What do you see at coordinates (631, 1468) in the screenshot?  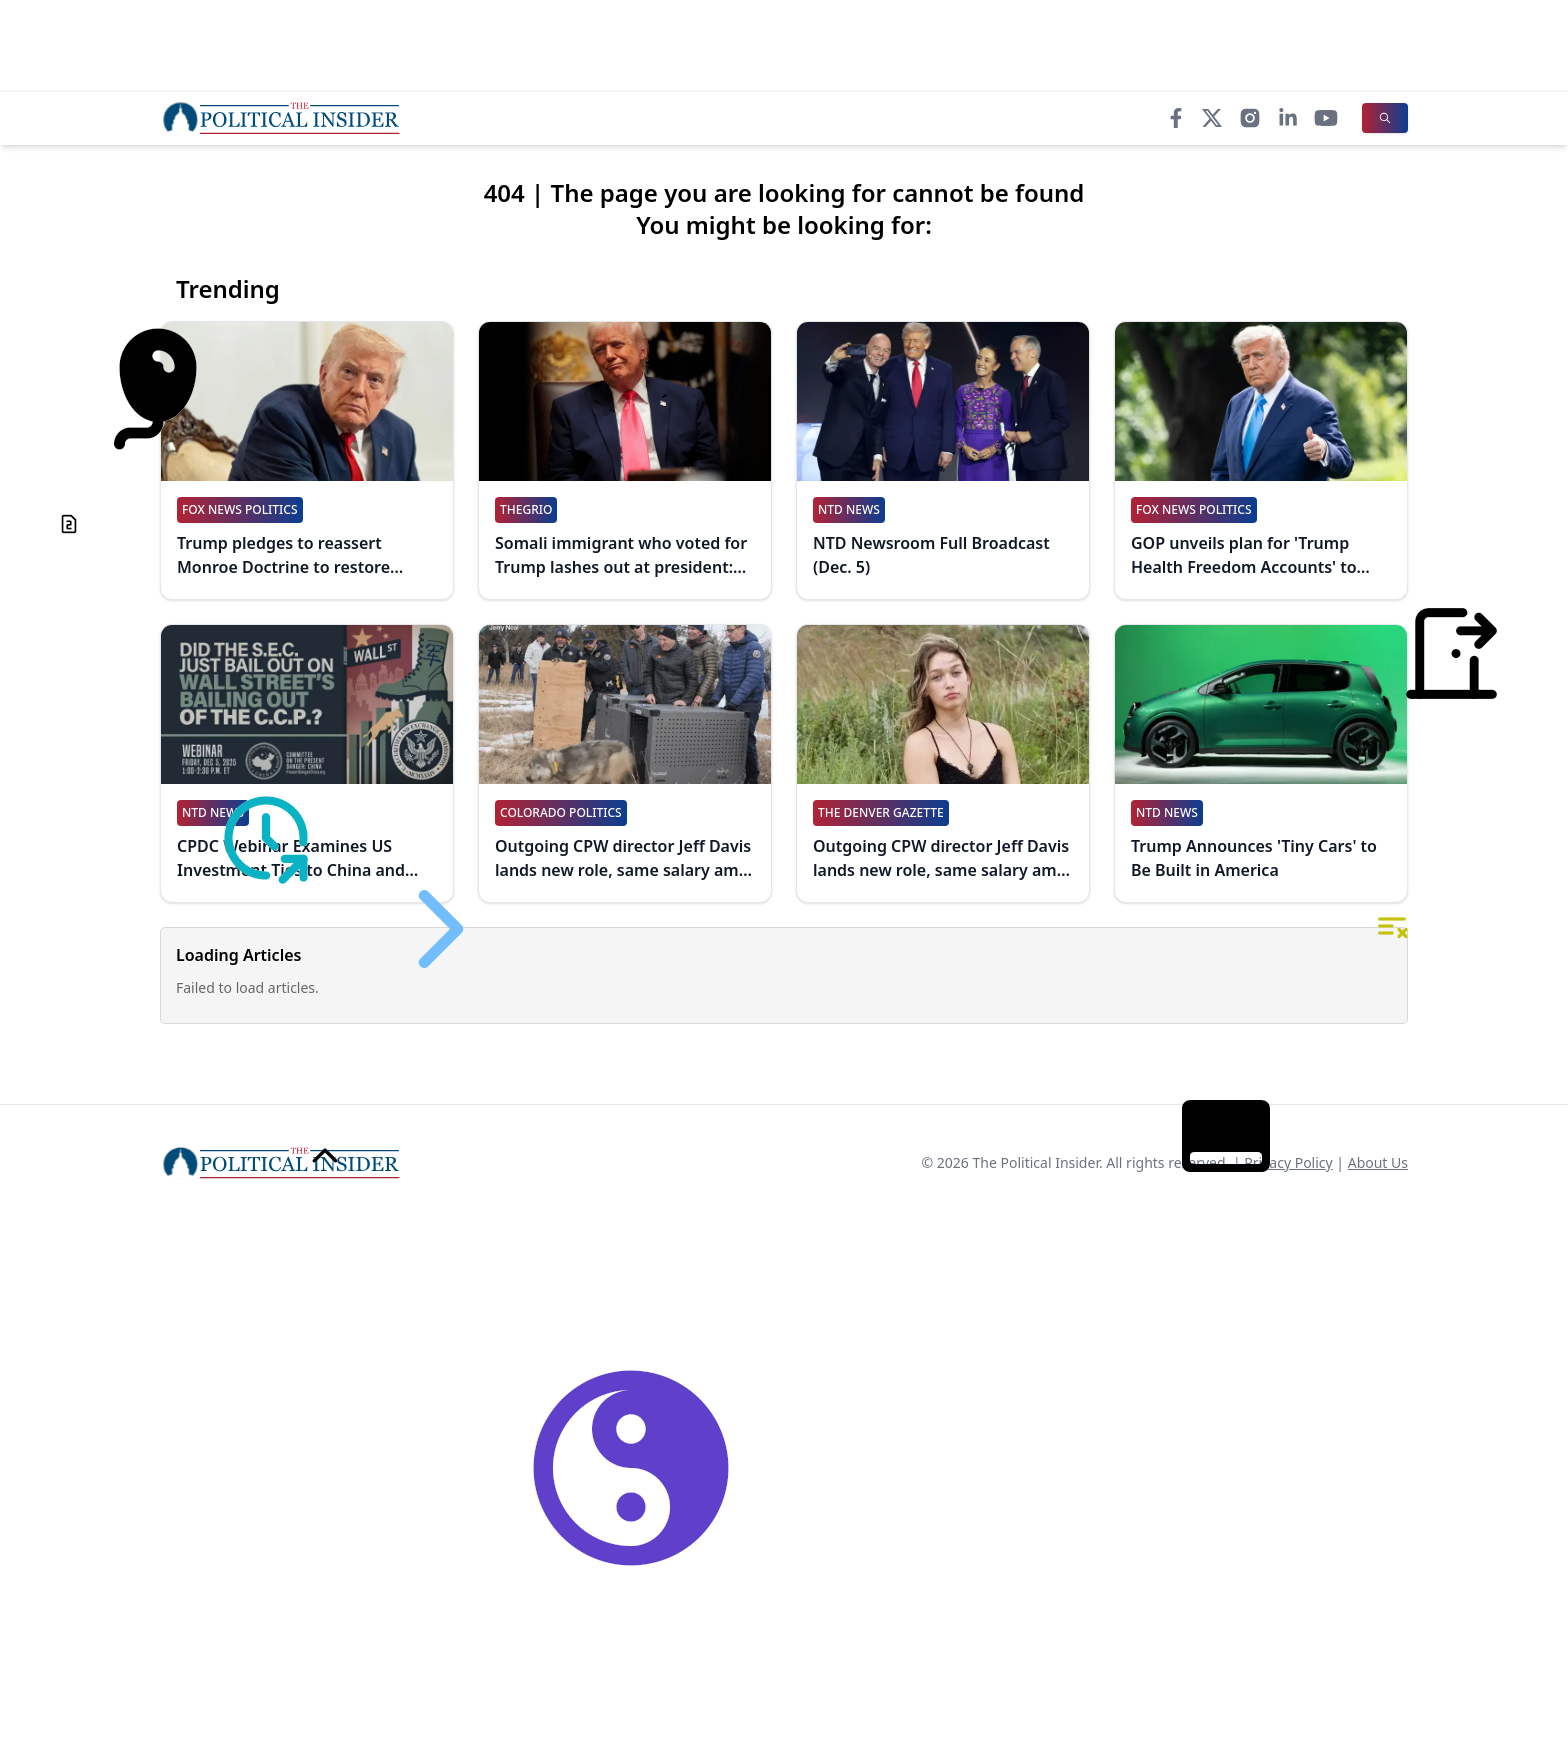 I see `toggle balance or harmony mode` at bounding box center [631, 1468].